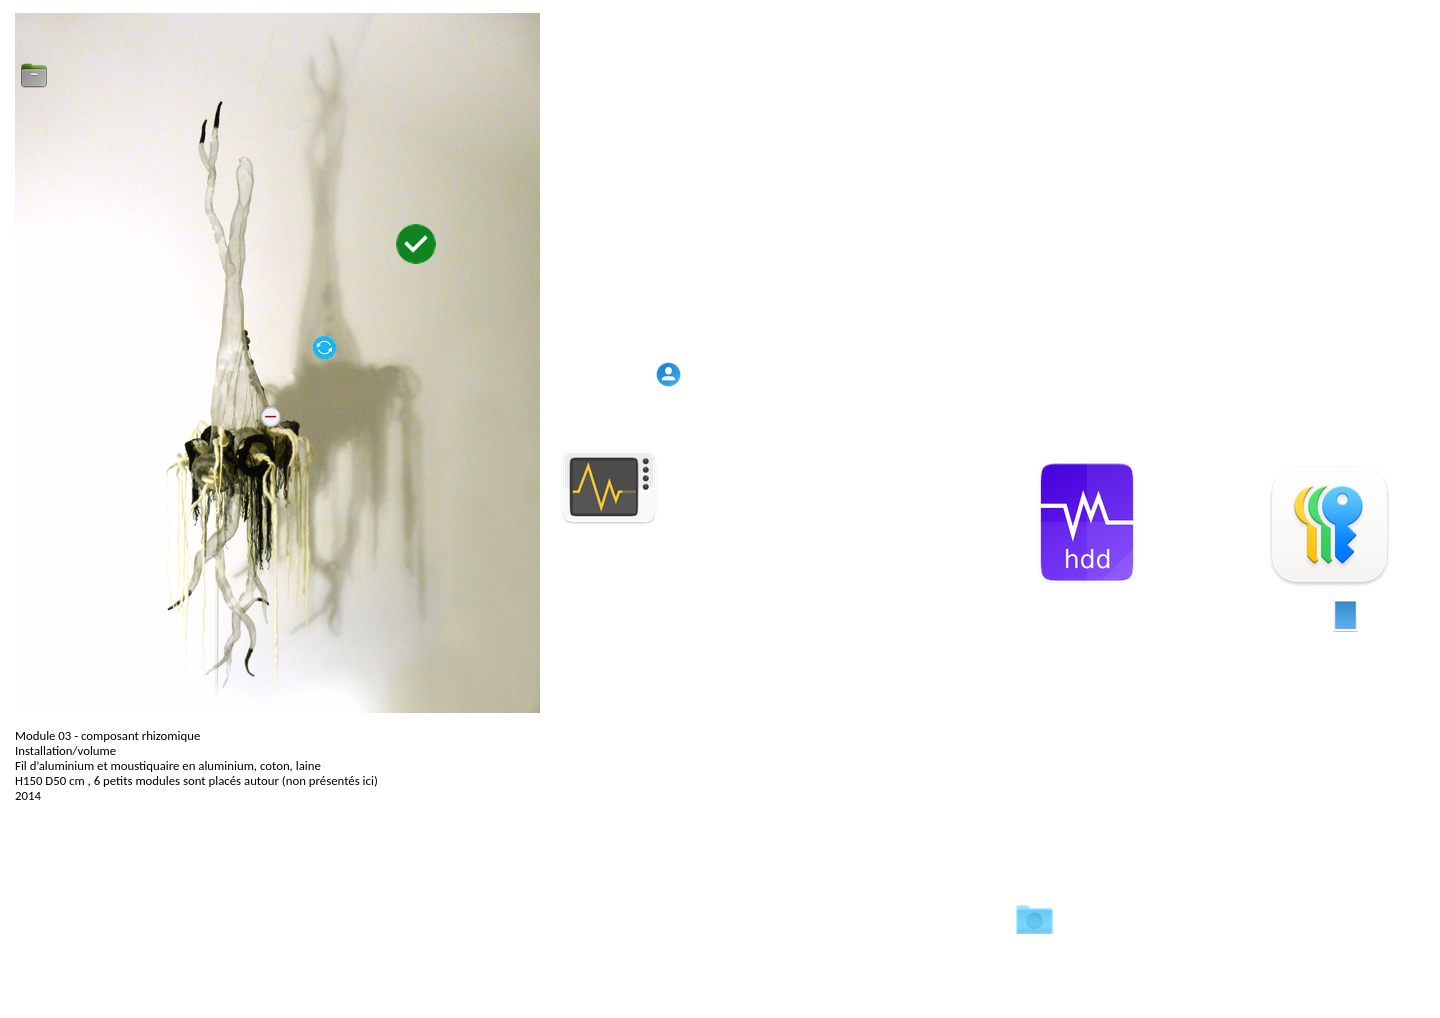 Image resolution: width=1440 pixels, height=1018 pixels. I want to click on open system monitor to view resource usage, so click(609, 487).